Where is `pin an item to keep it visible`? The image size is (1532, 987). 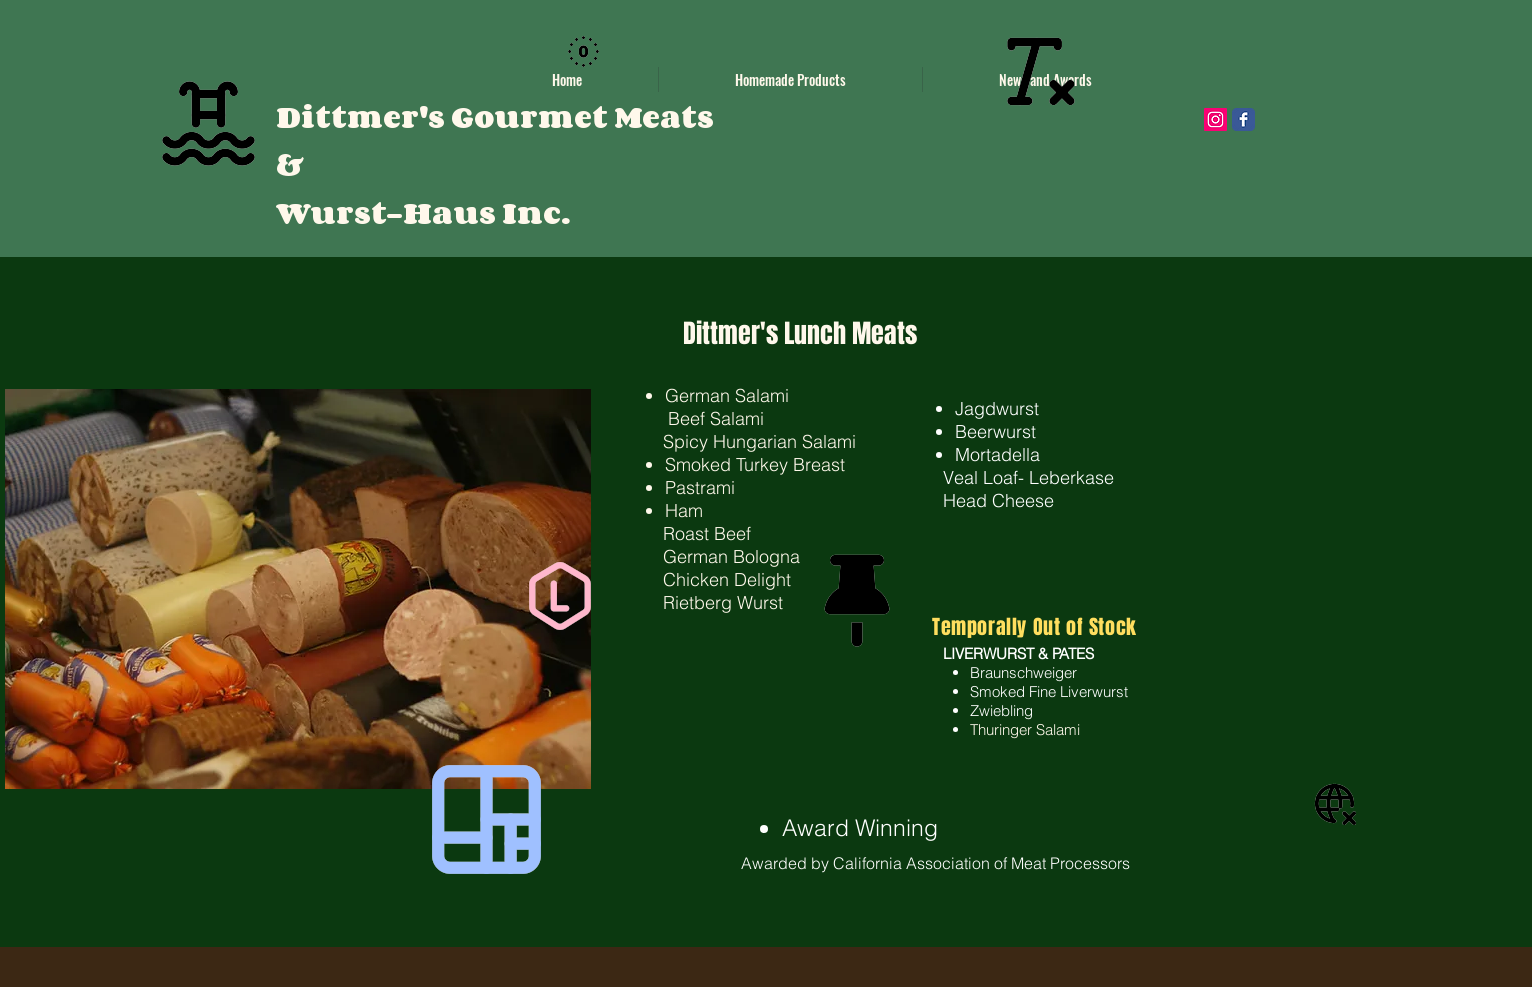 pin an item to keep it visible is located at coordinates (857, 598).